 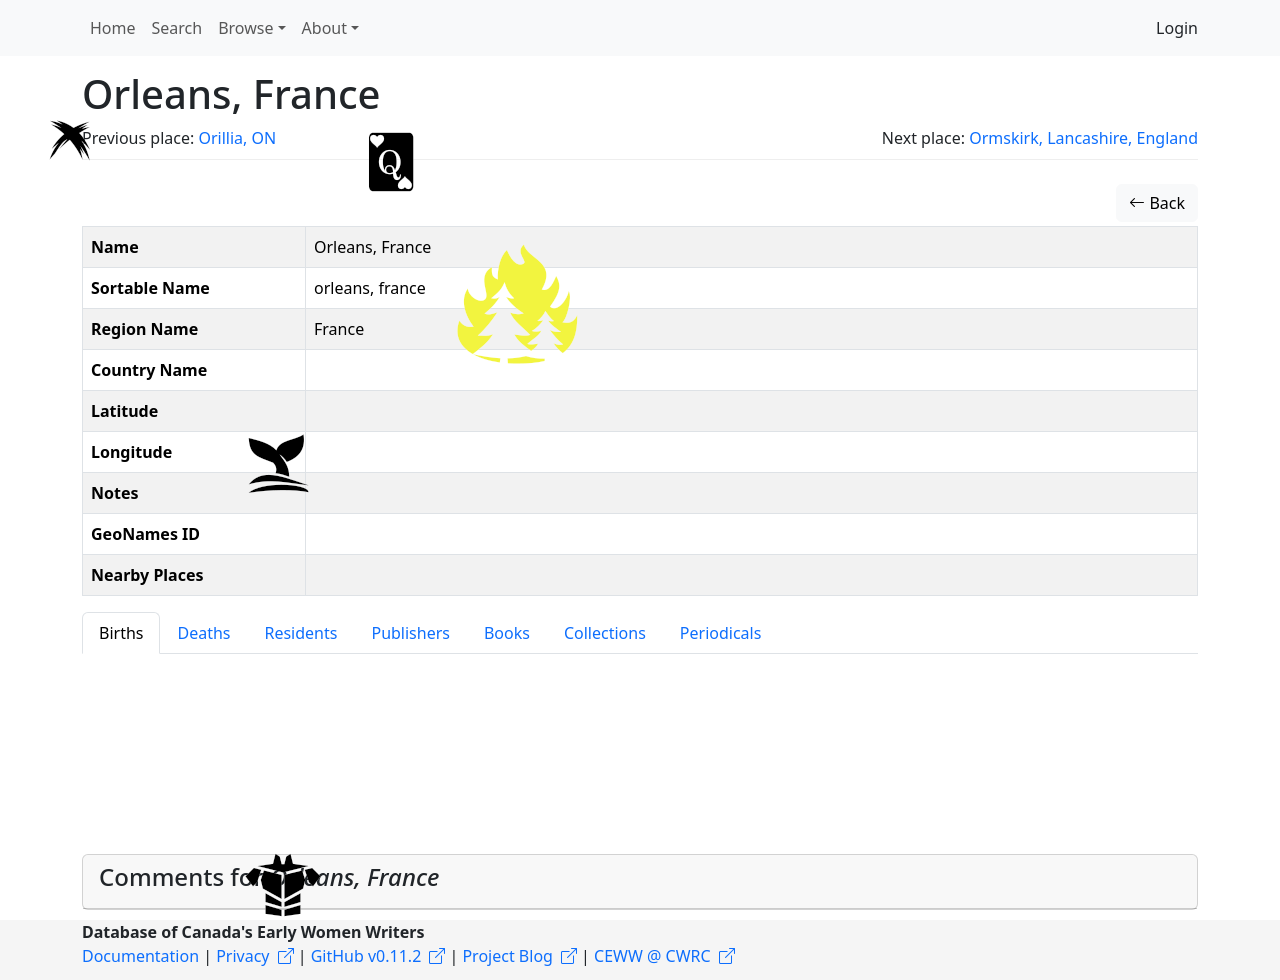 What do you see at coordinates (283, 885) in the screenshot?
I see `equip shoulder armor to your character` at bounding box center [283, 885].